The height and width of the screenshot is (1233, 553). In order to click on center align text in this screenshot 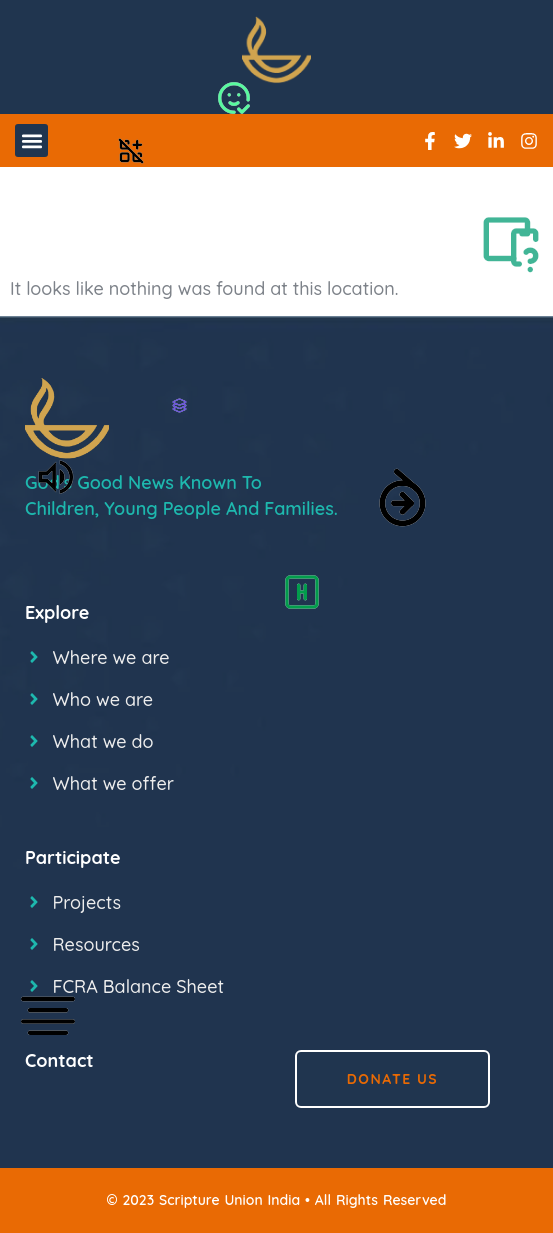, I will do `click(48, 1017)`.